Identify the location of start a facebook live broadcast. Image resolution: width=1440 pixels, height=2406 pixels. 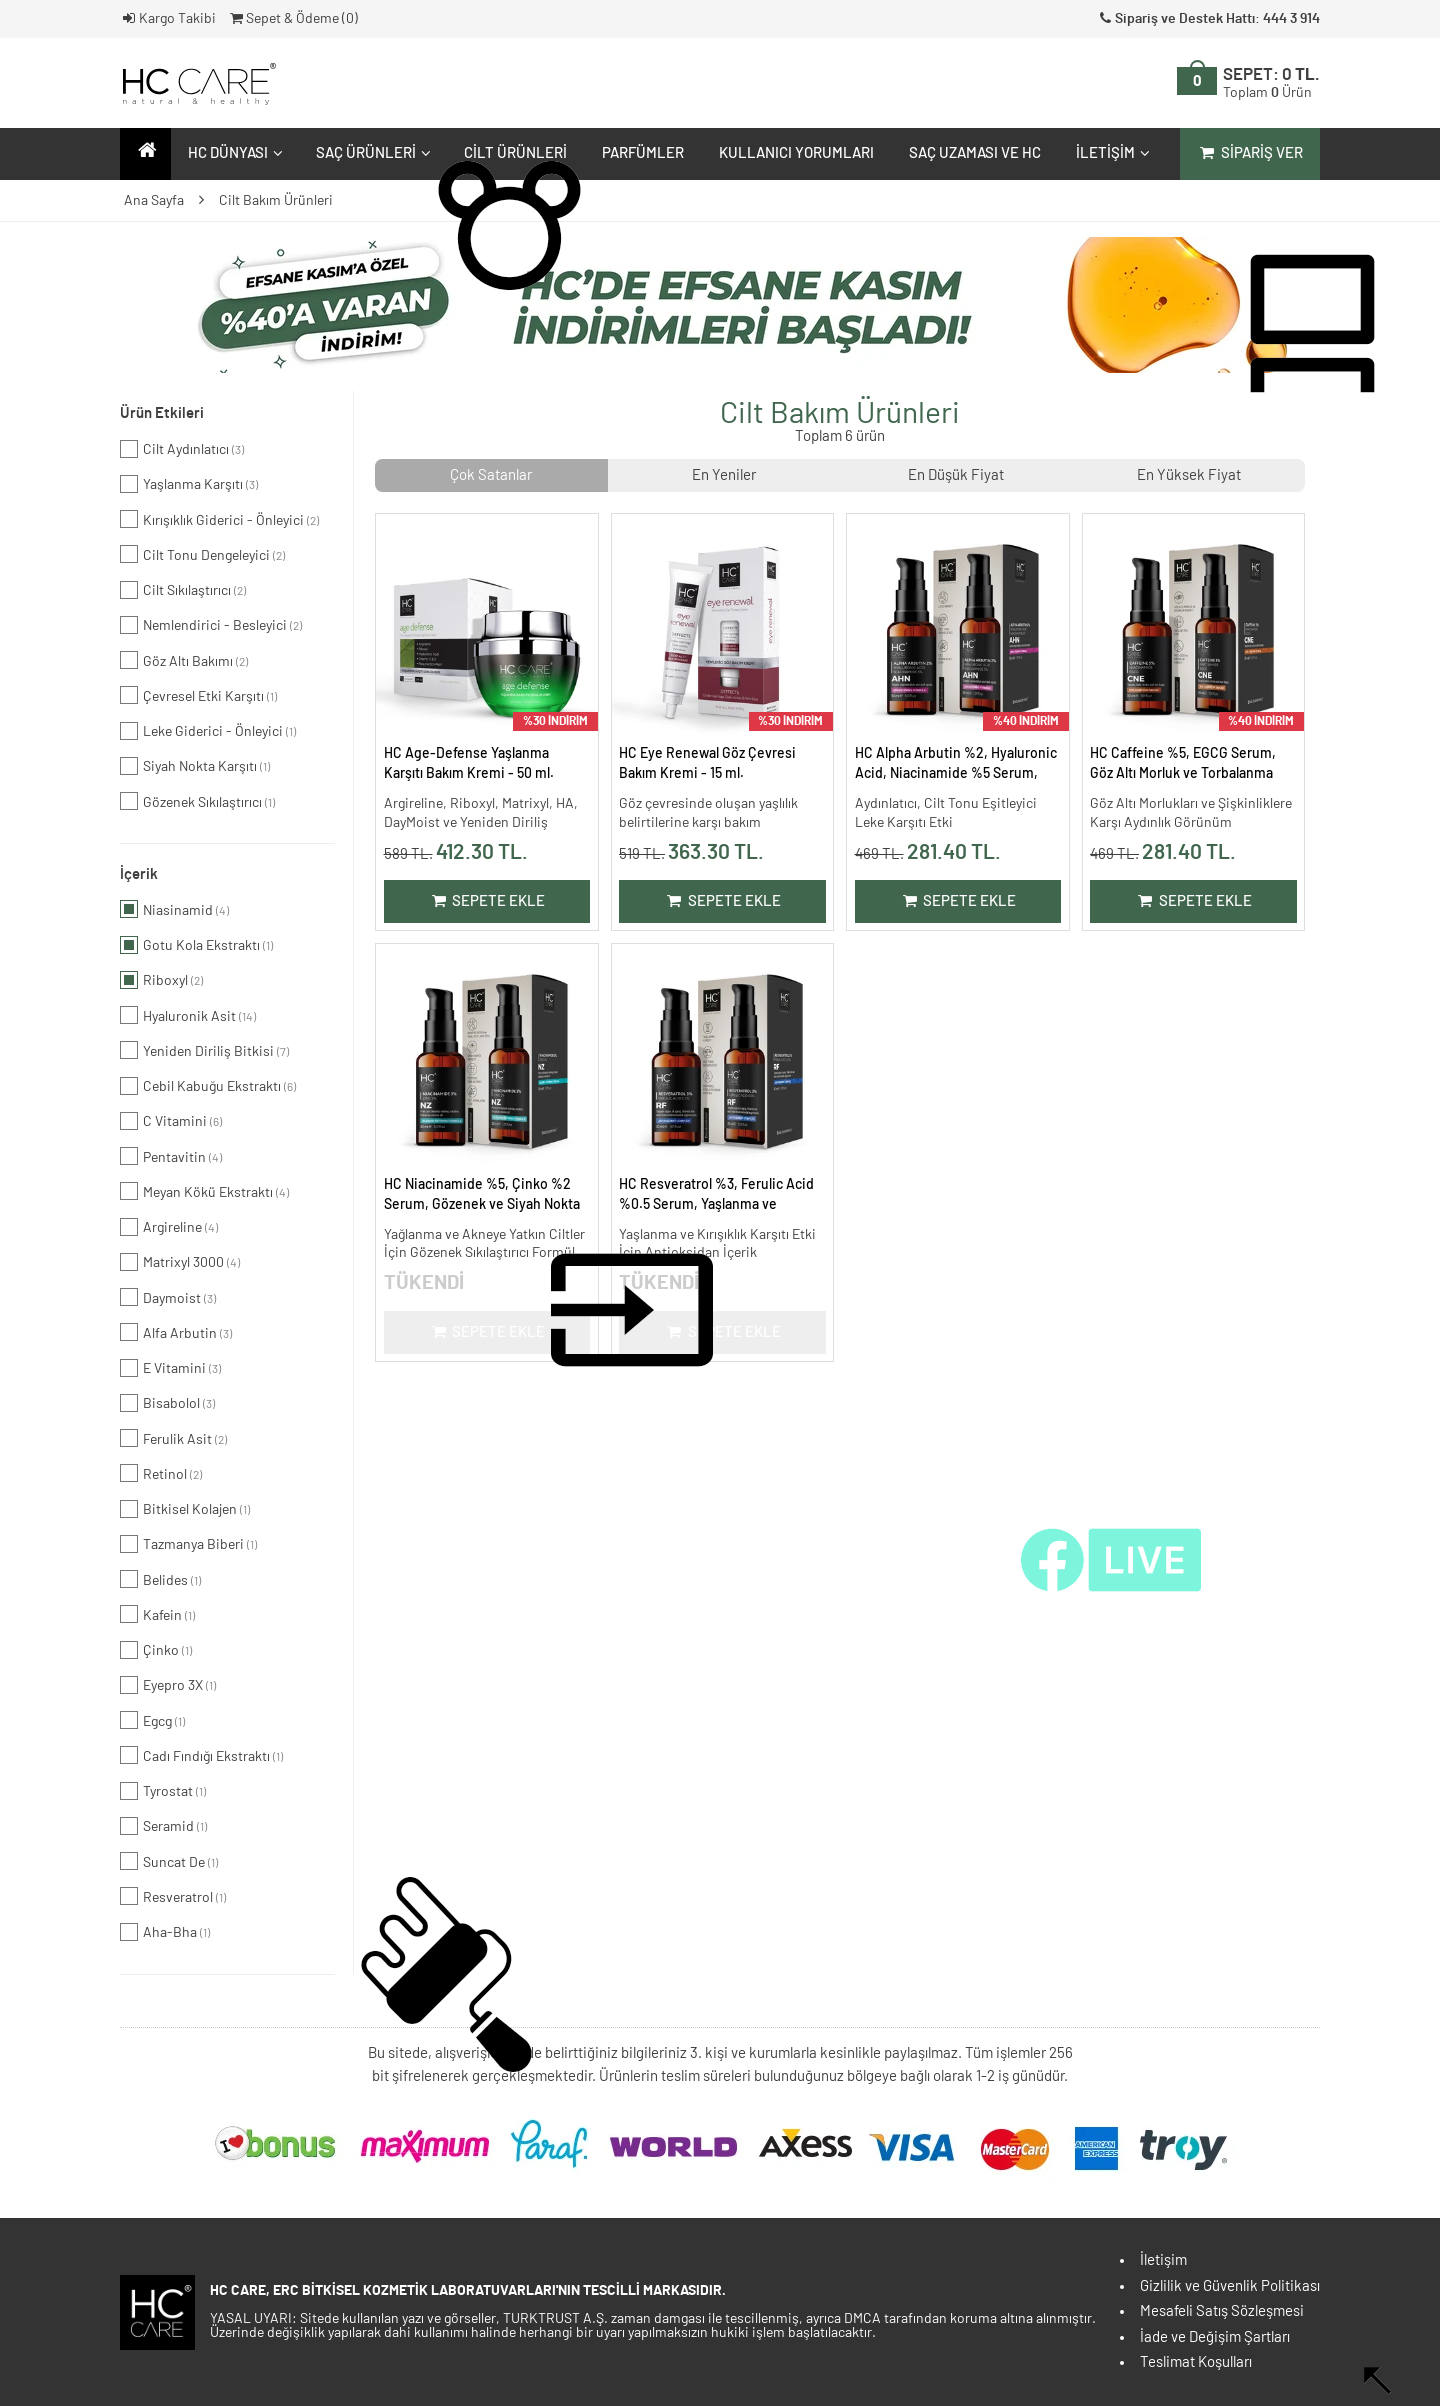
(1111, 1560).